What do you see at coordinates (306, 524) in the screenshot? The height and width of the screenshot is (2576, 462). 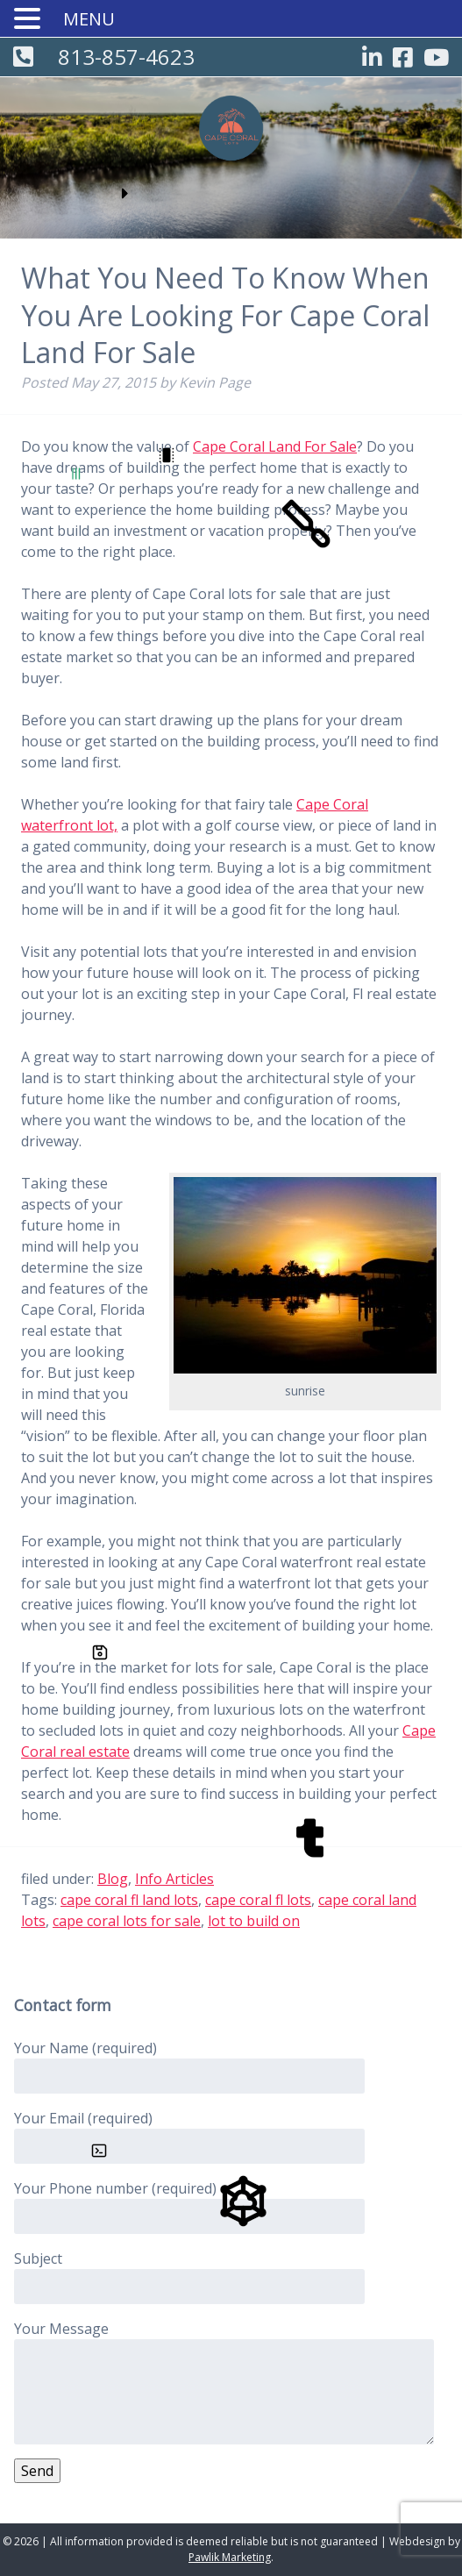 I see `access sculpting or carving tools` at bounding box center [306, 524].